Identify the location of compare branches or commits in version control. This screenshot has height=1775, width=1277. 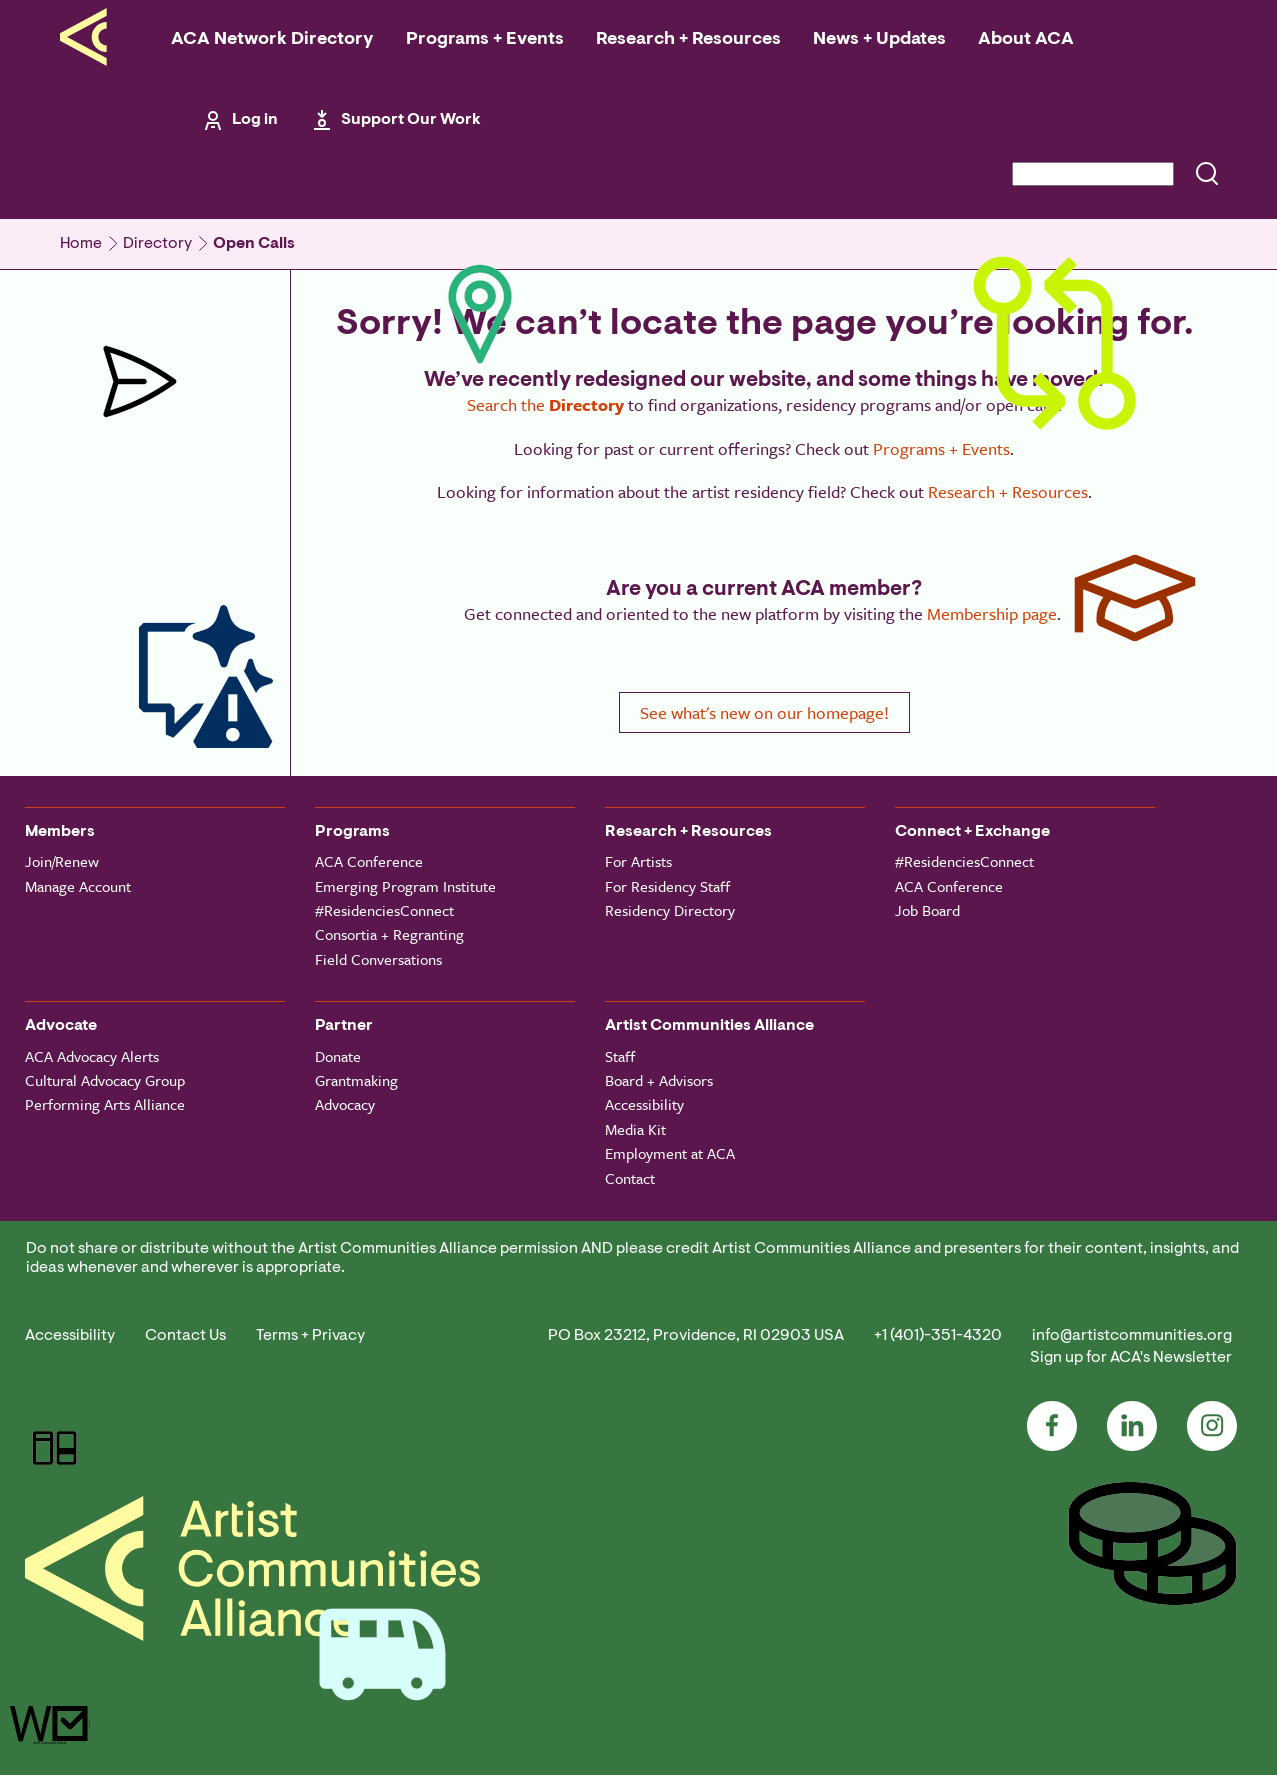
(1054, 337).